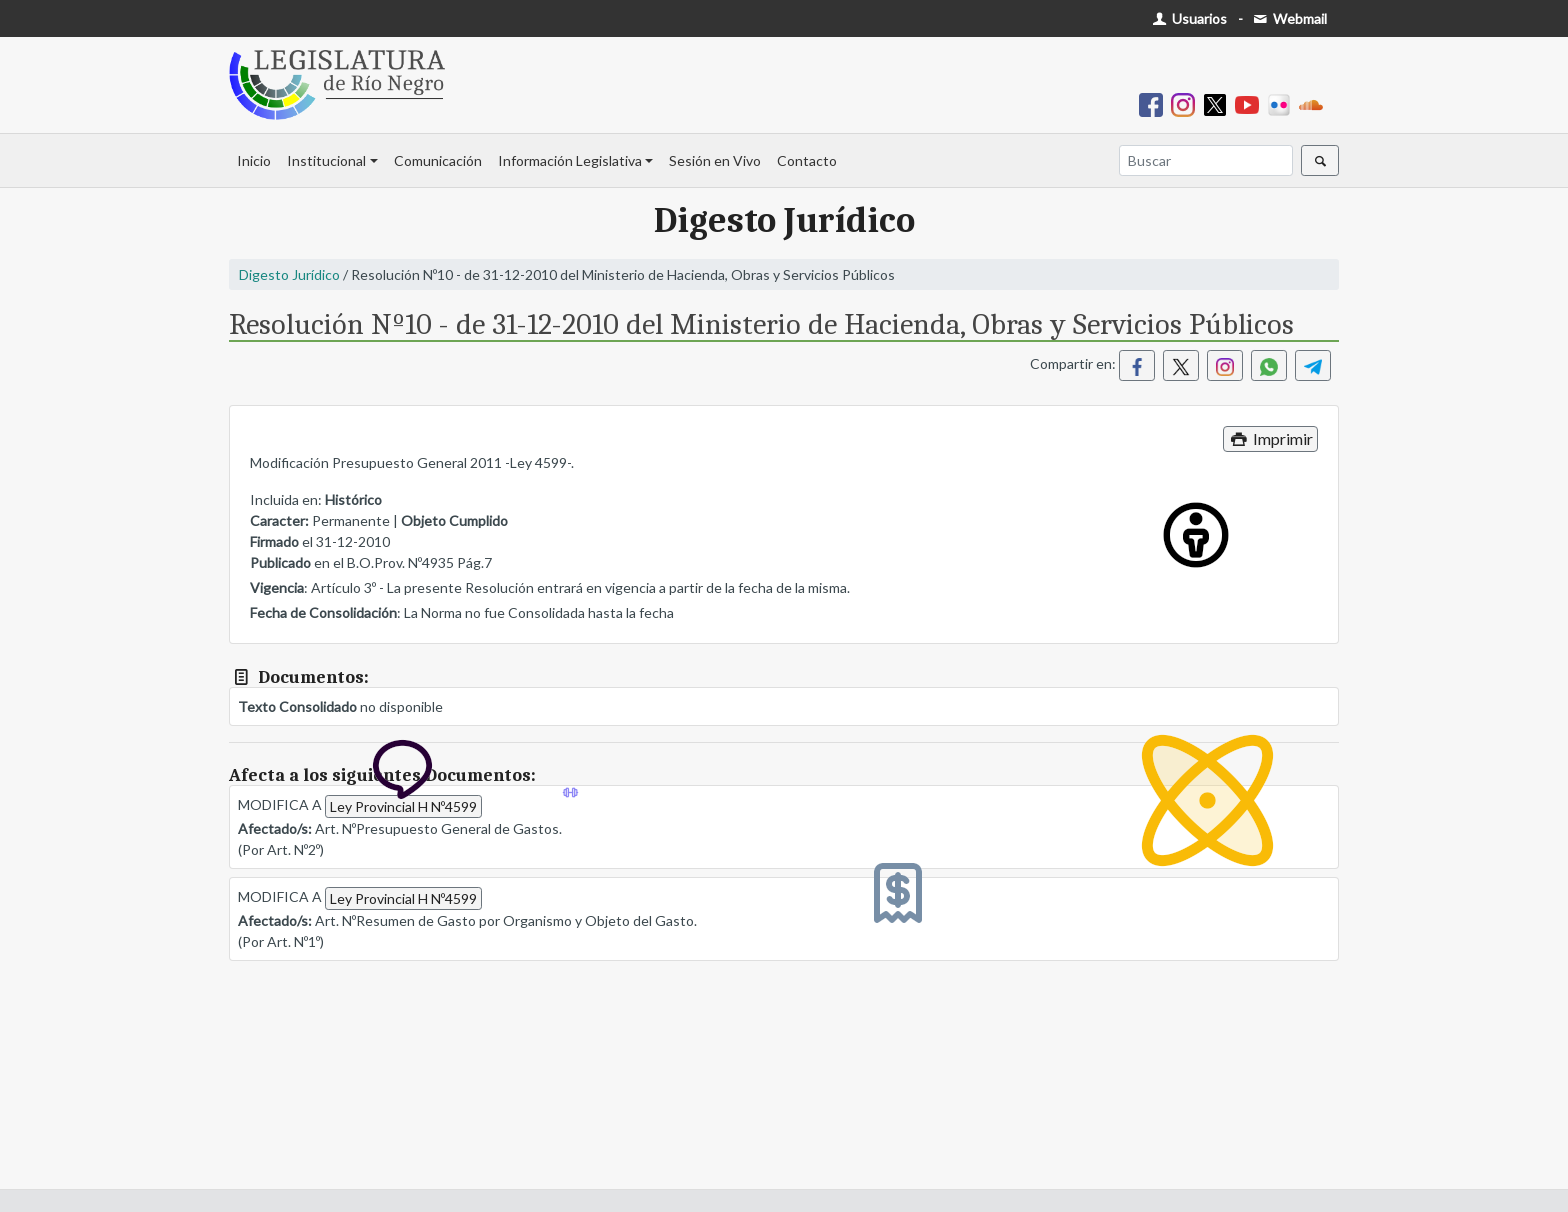 The image size is (1568, 1212). Describe the element at coordinates (570, 792) in the screenshot. I see `access workout or fitness features` at that location.